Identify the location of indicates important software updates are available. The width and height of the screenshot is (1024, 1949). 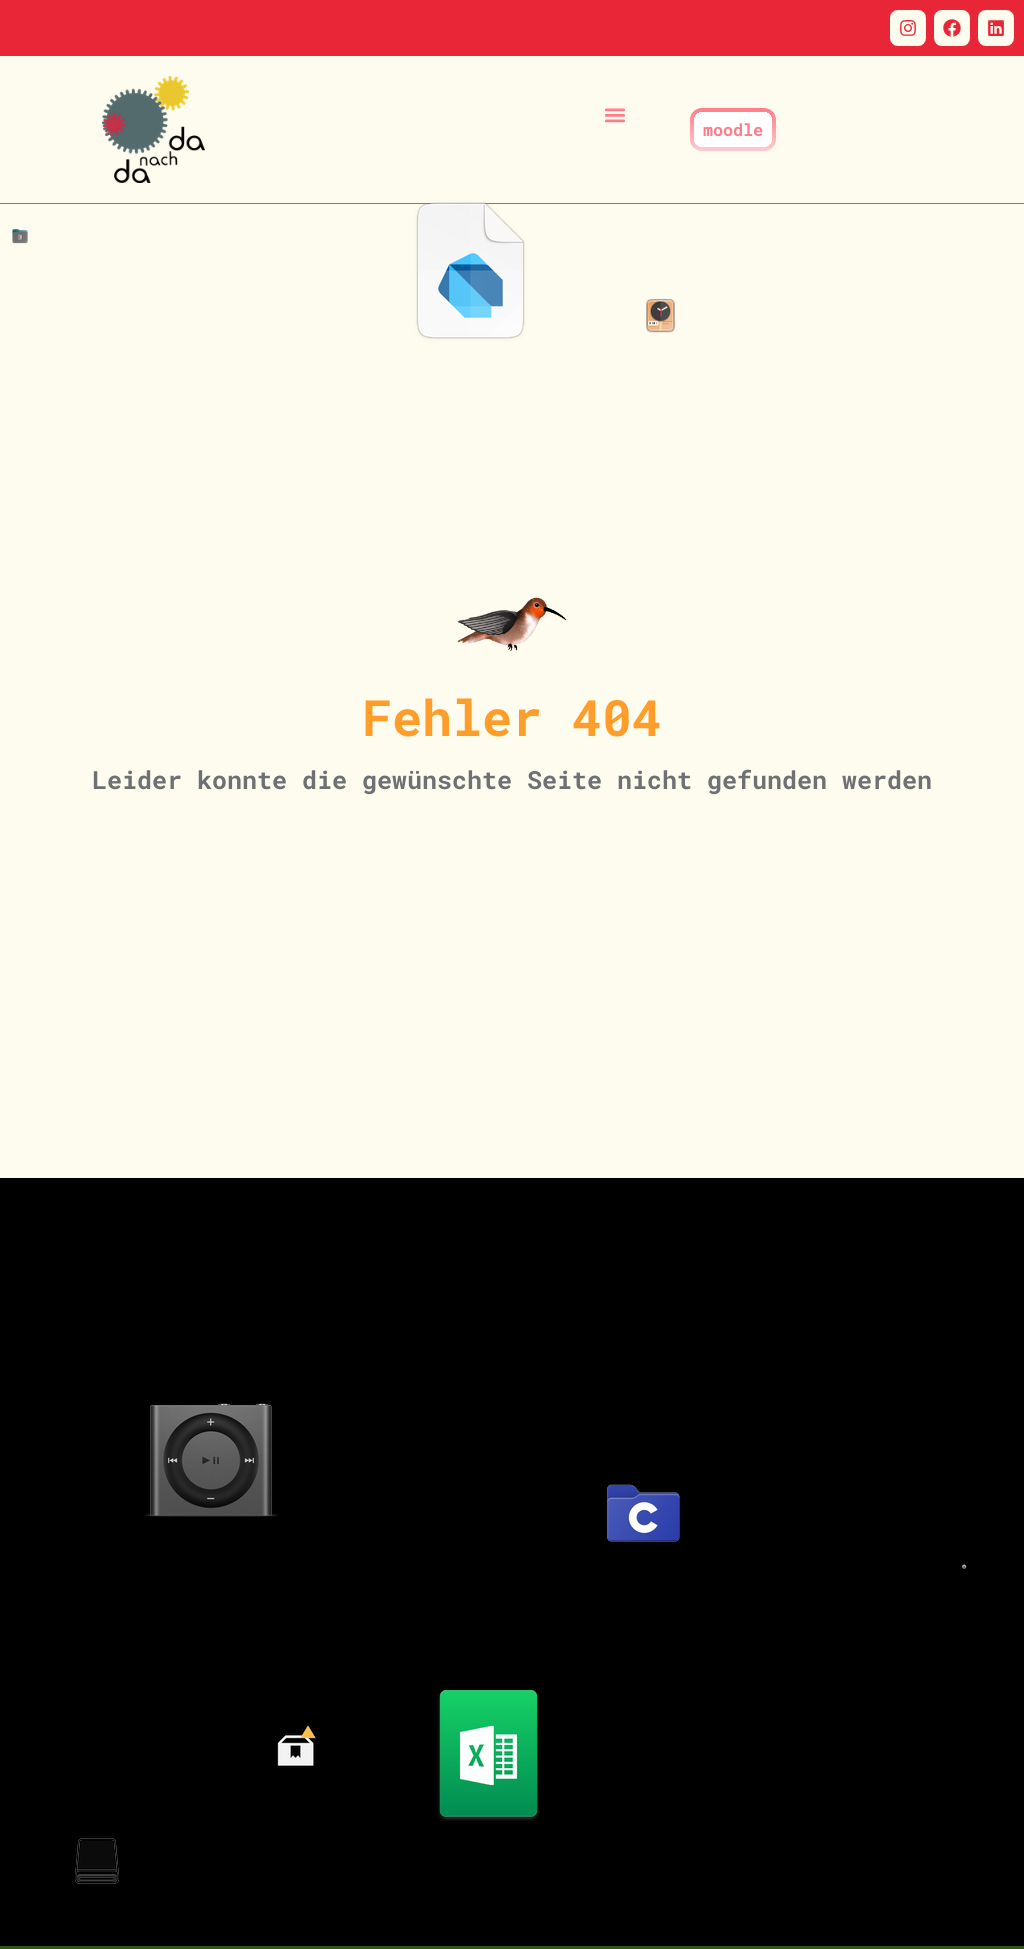
(295, 1745).